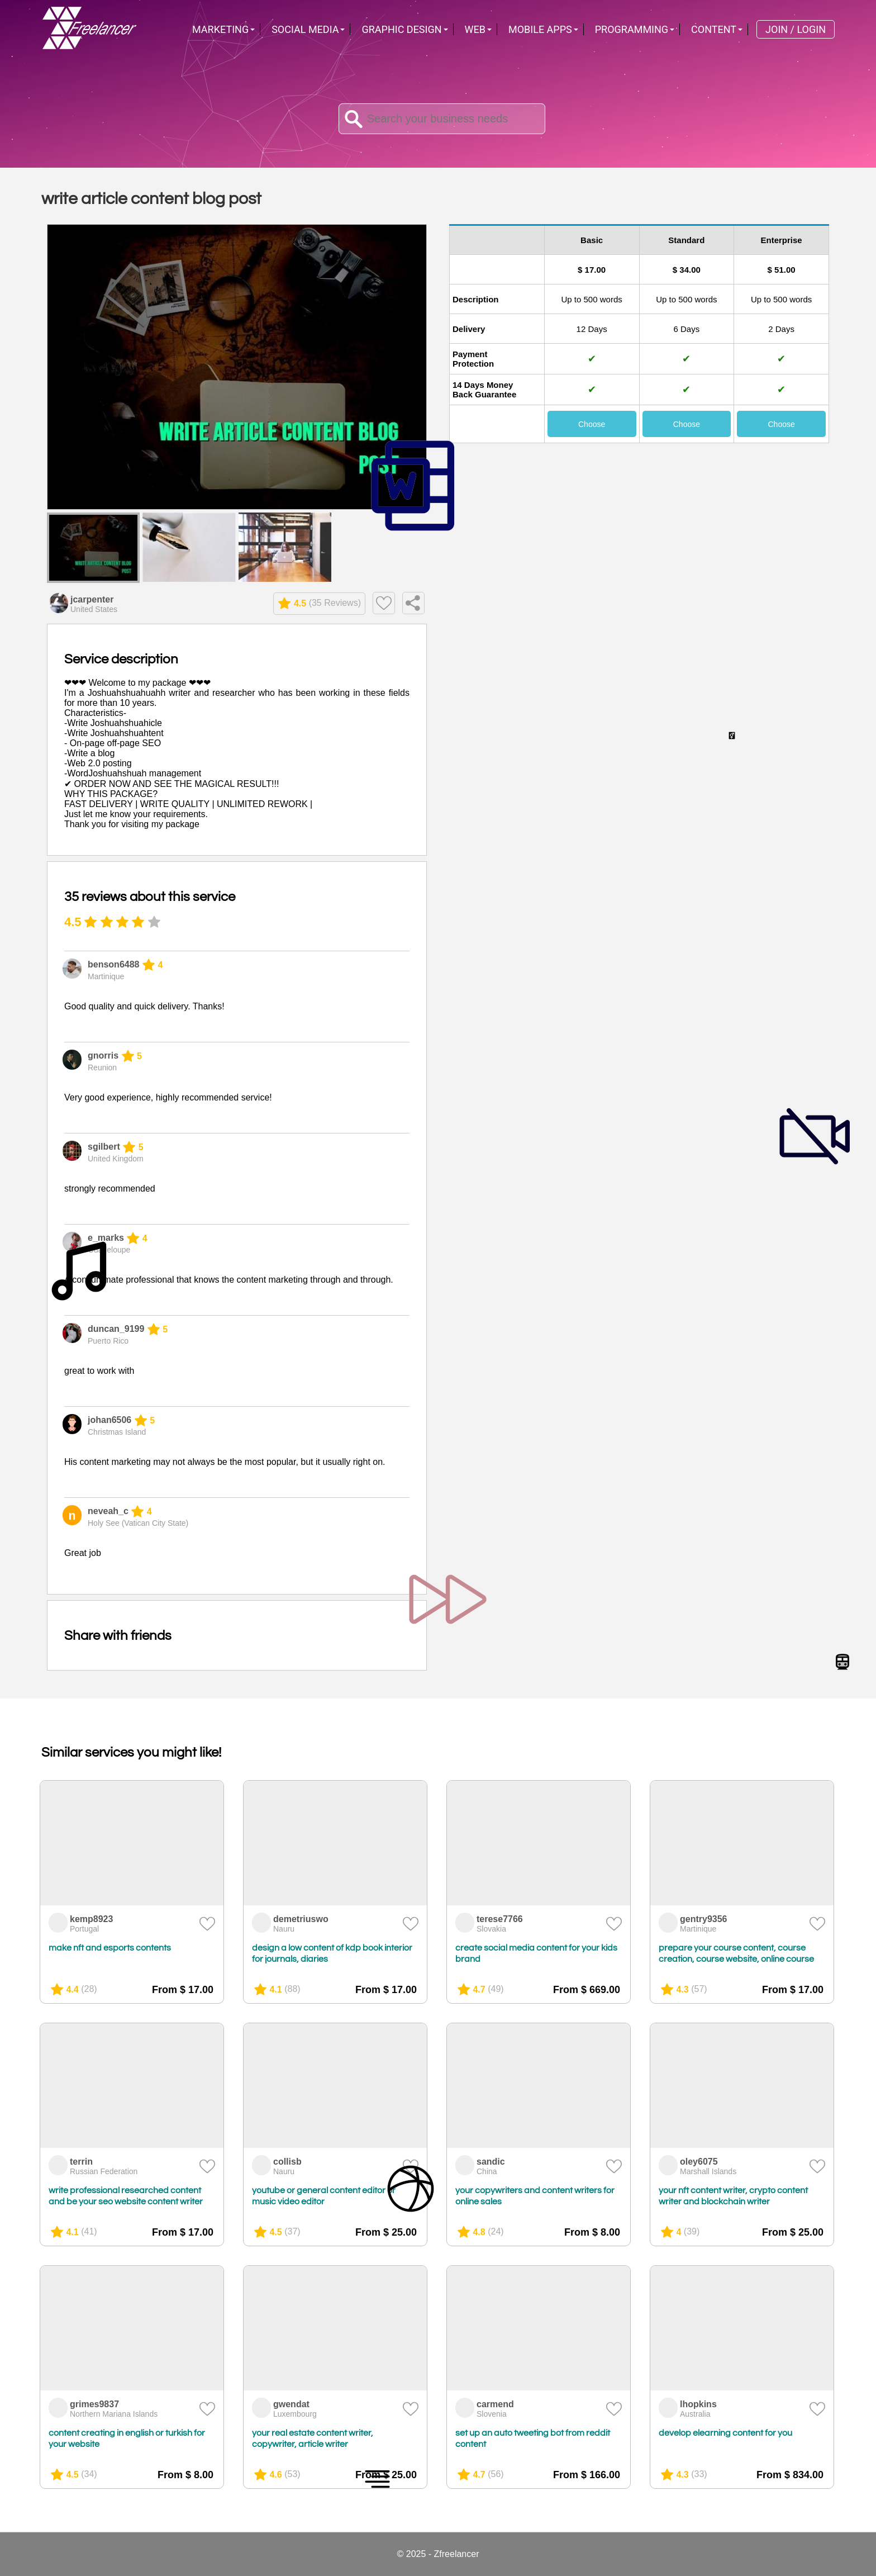 Image resolution: width=876 pixels, height=2576 pixels. I want to click on access games or entertainment section, so click(411, 2189).